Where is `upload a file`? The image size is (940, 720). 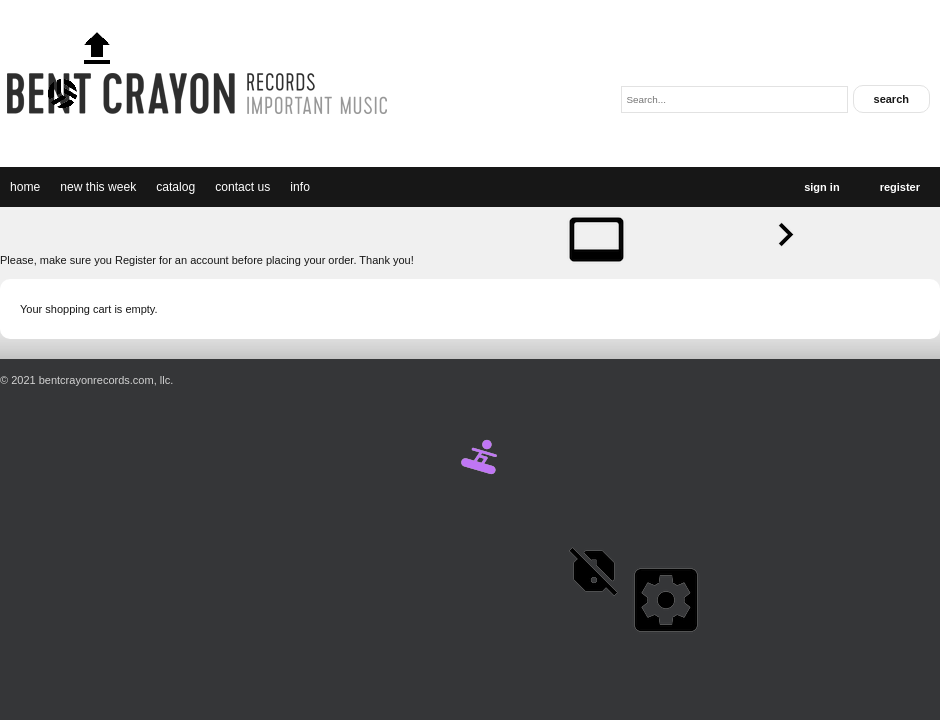 upload a file is located at coordinates (97, 49).